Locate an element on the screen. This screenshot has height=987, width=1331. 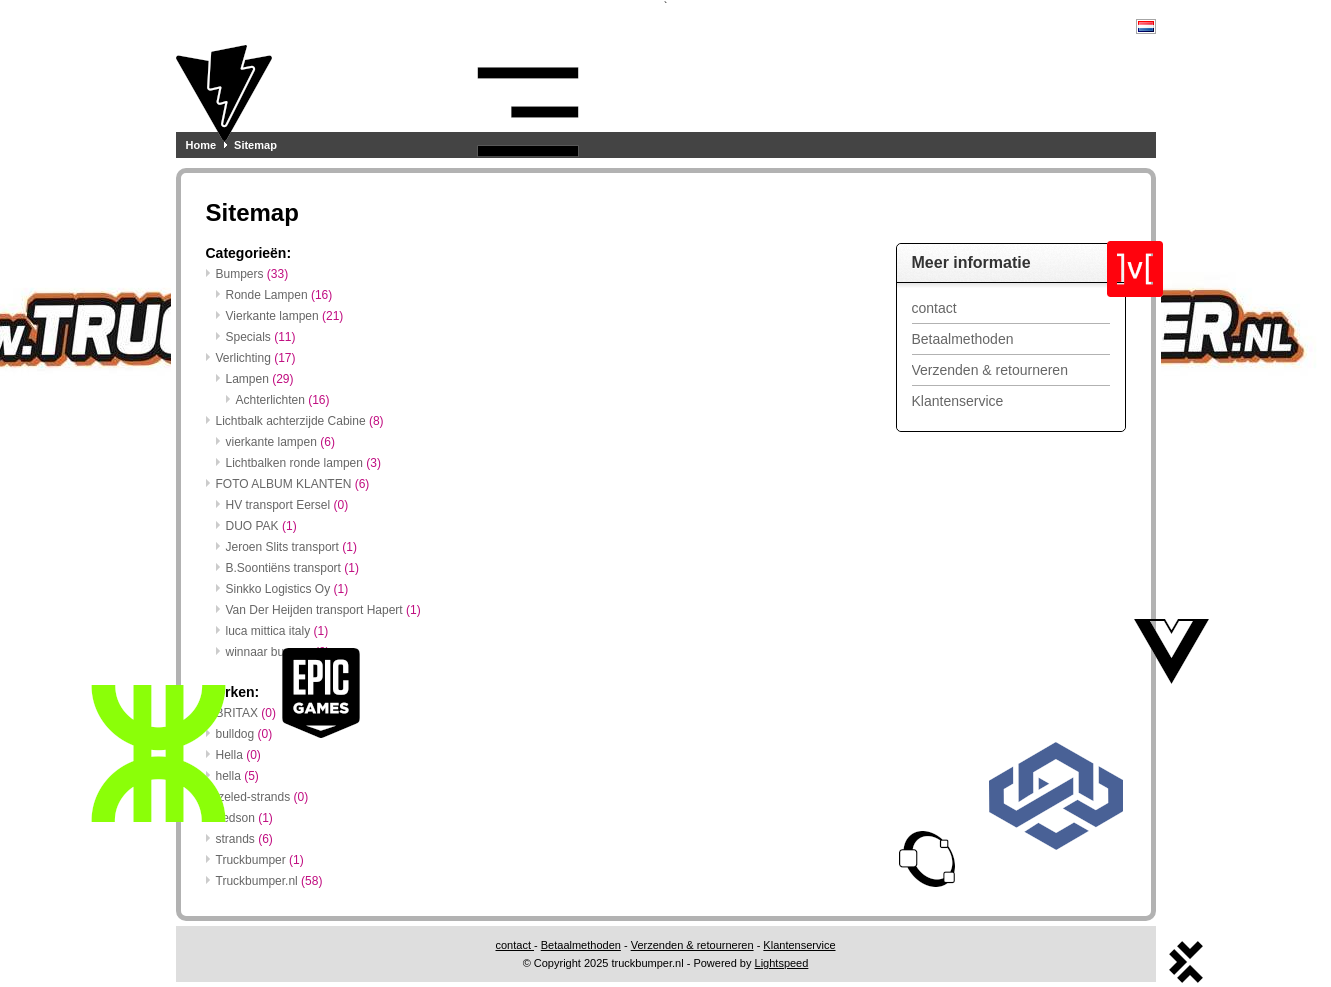
open the Shenzhen Metro app is located at coordinates (158, 753).